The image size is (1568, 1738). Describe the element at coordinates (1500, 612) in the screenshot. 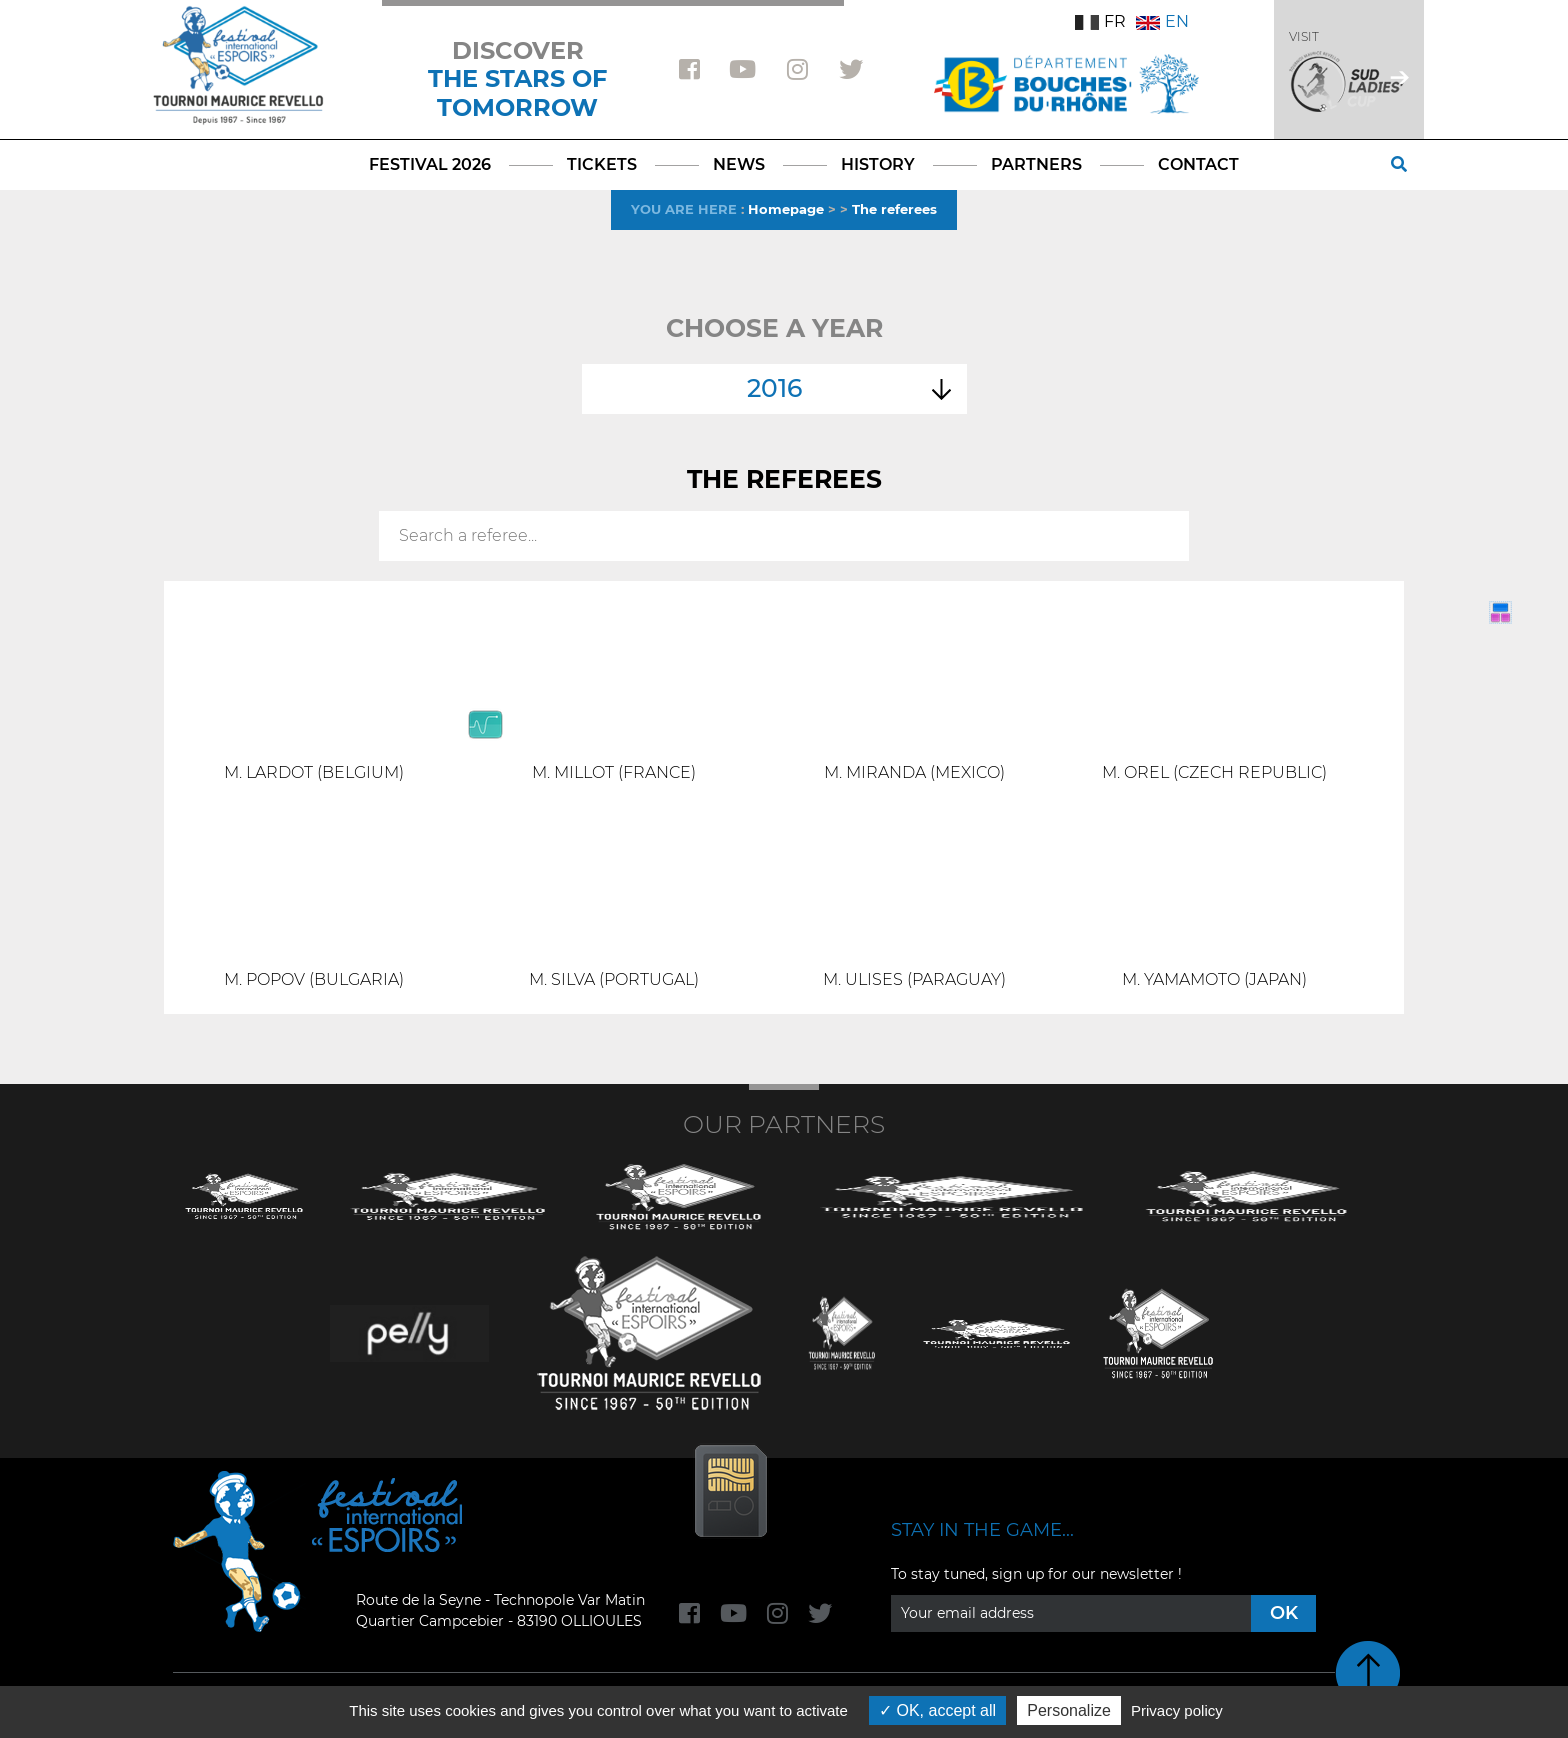

I see `select all items in the current view` at that location.